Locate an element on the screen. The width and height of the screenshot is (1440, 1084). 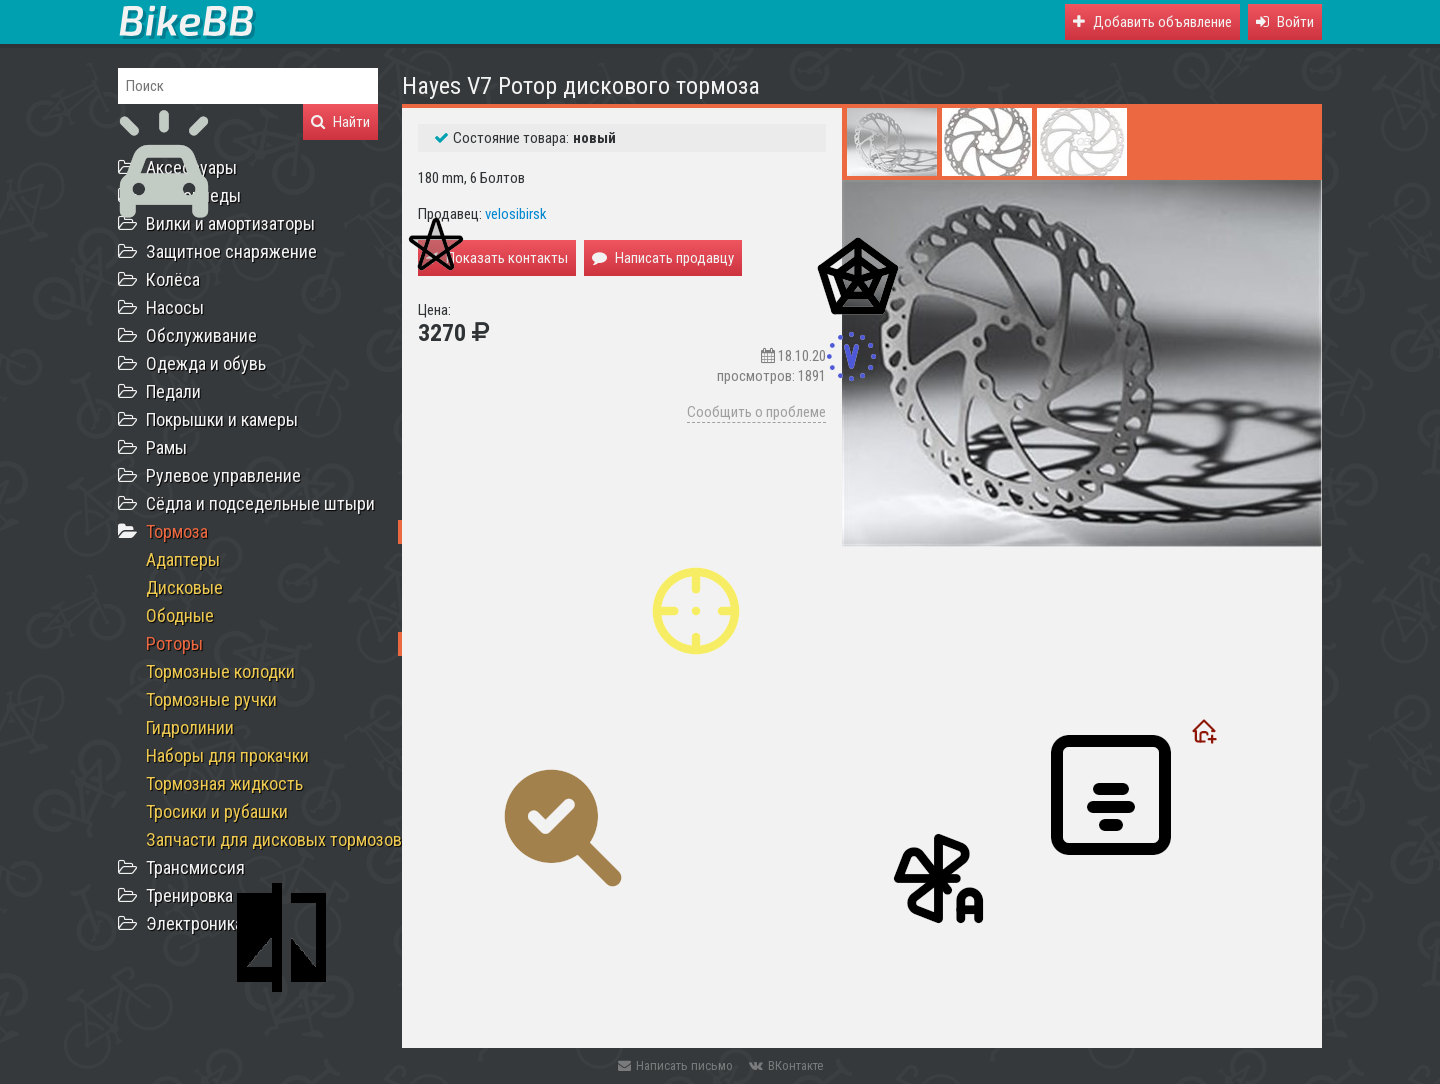
focus or center the camera viewfinder is located at coordinates (696, 611).